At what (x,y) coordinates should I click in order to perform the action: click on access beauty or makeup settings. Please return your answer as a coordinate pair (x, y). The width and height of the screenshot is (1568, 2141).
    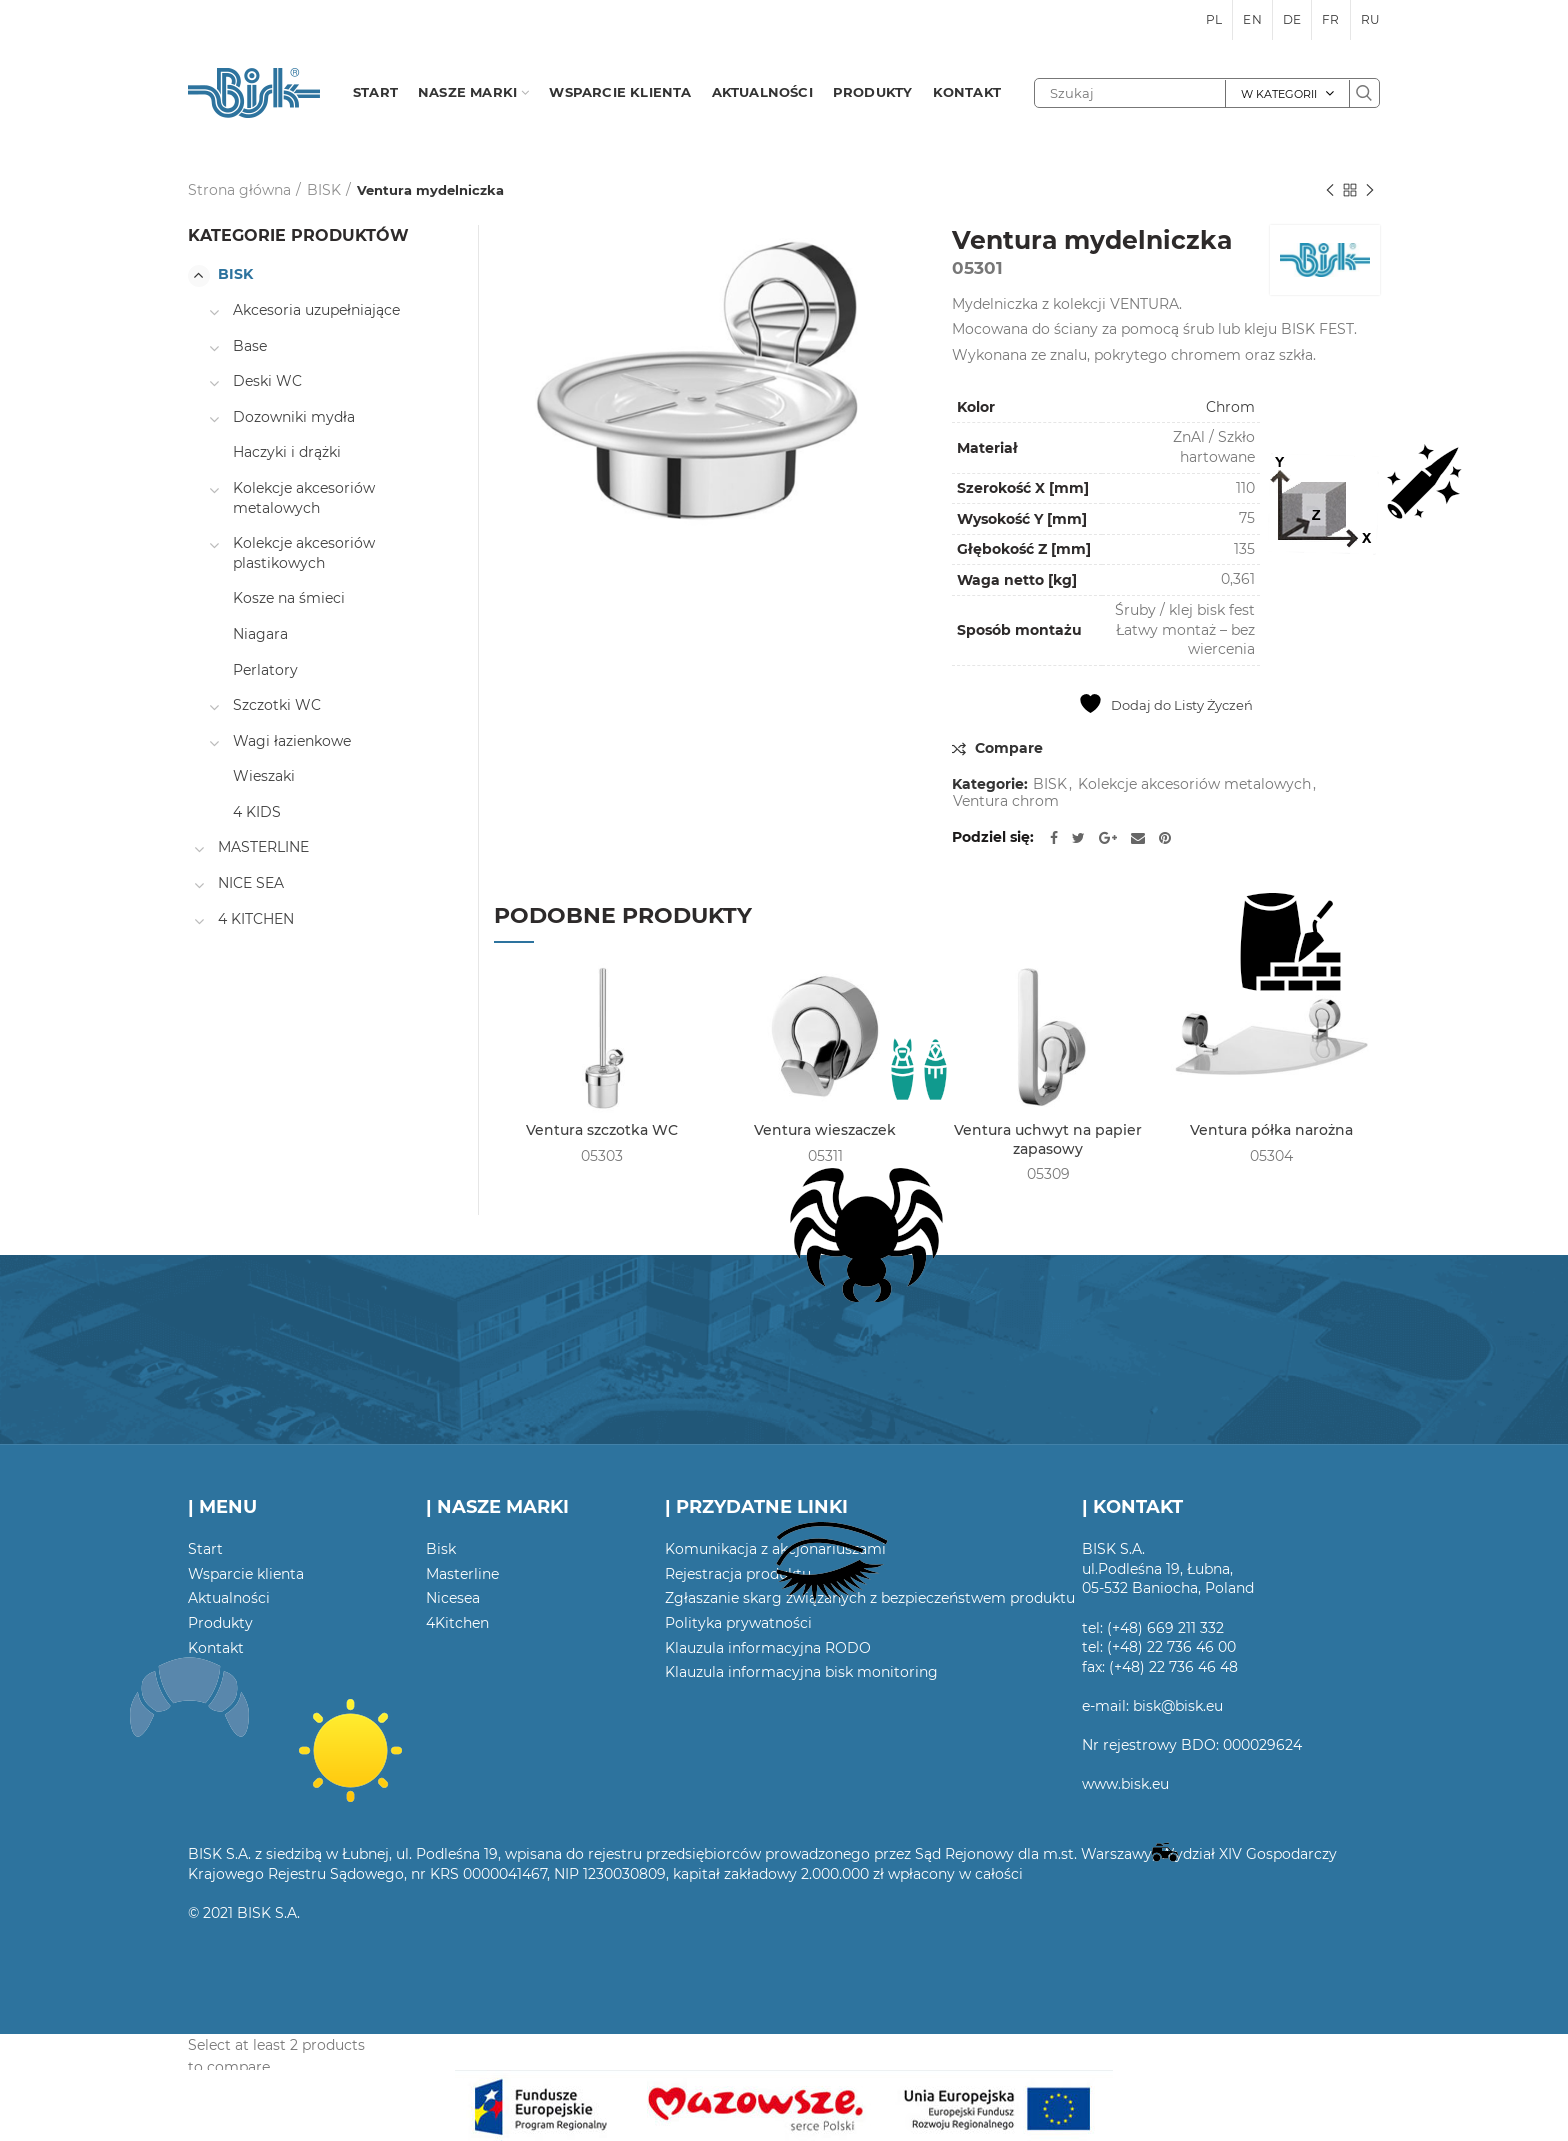
    Looking at the image, I should click on (832, 1563).